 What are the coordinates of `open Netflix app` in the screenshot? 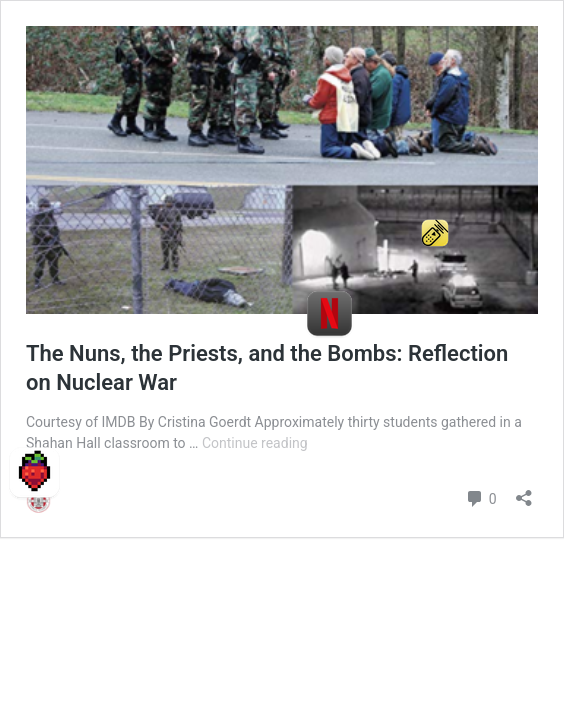 It's located at (329, 313).